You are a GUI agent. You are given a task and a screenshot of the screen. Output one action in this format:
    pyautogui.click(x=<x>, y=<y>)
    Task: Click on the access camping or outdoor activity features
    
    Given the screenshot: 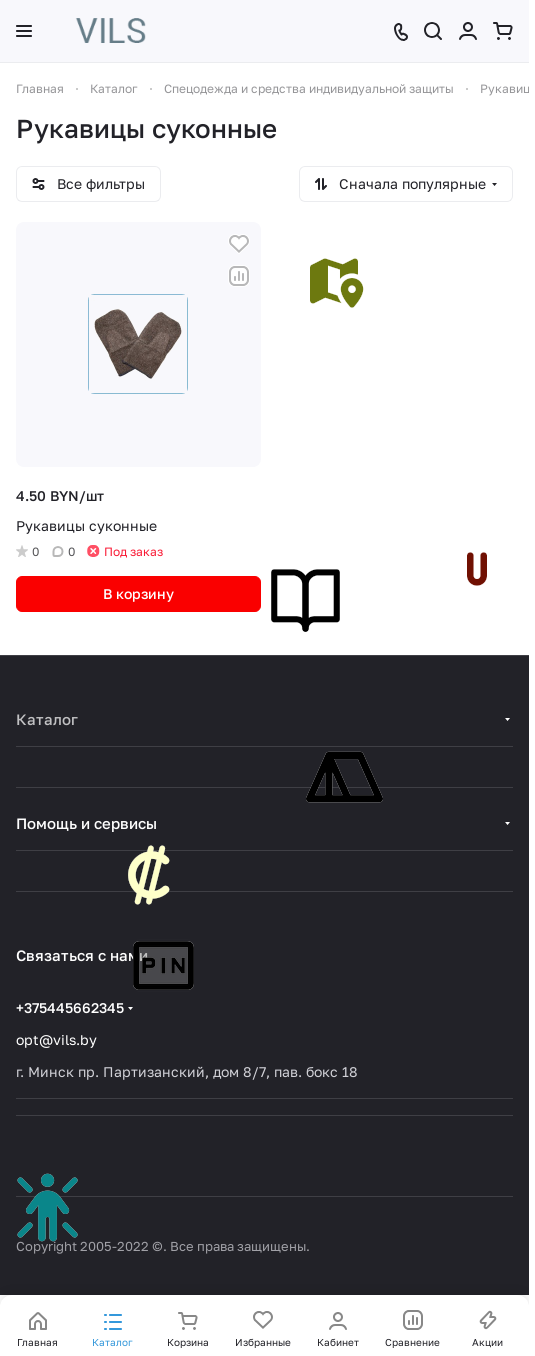 What is the action you would take?
    pyautogui.click(x=344, y=779)
    